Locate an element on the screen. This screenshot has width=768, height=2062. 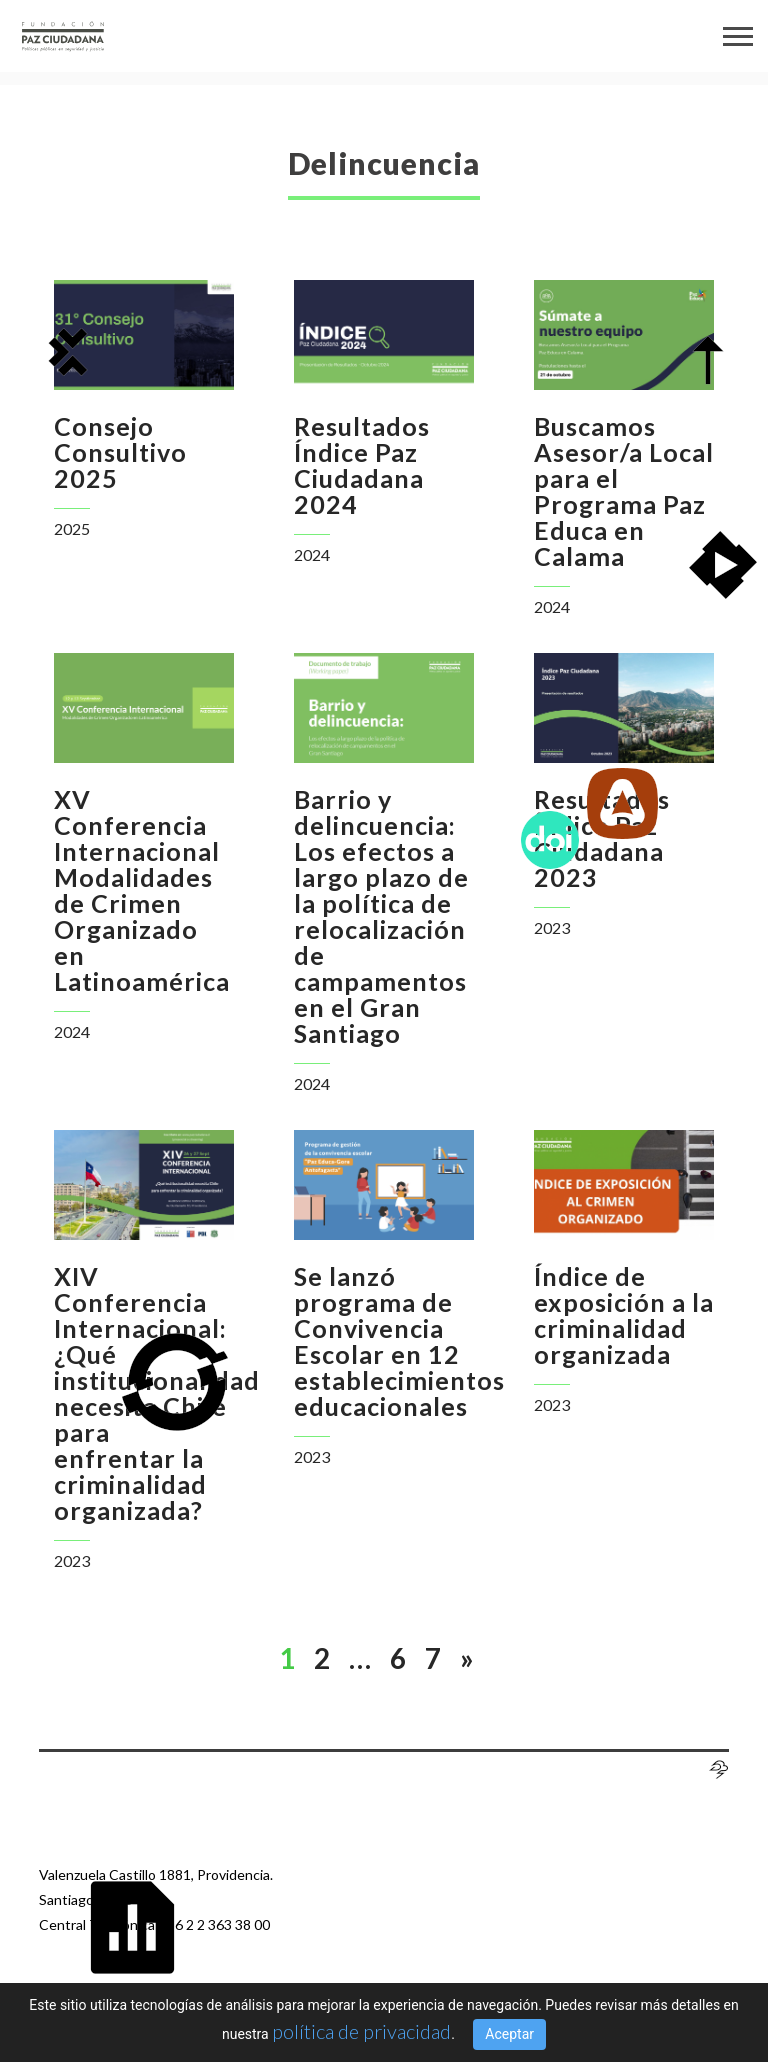
Red Hat OpenShift platform logo is located at coordinates (175, 1382).